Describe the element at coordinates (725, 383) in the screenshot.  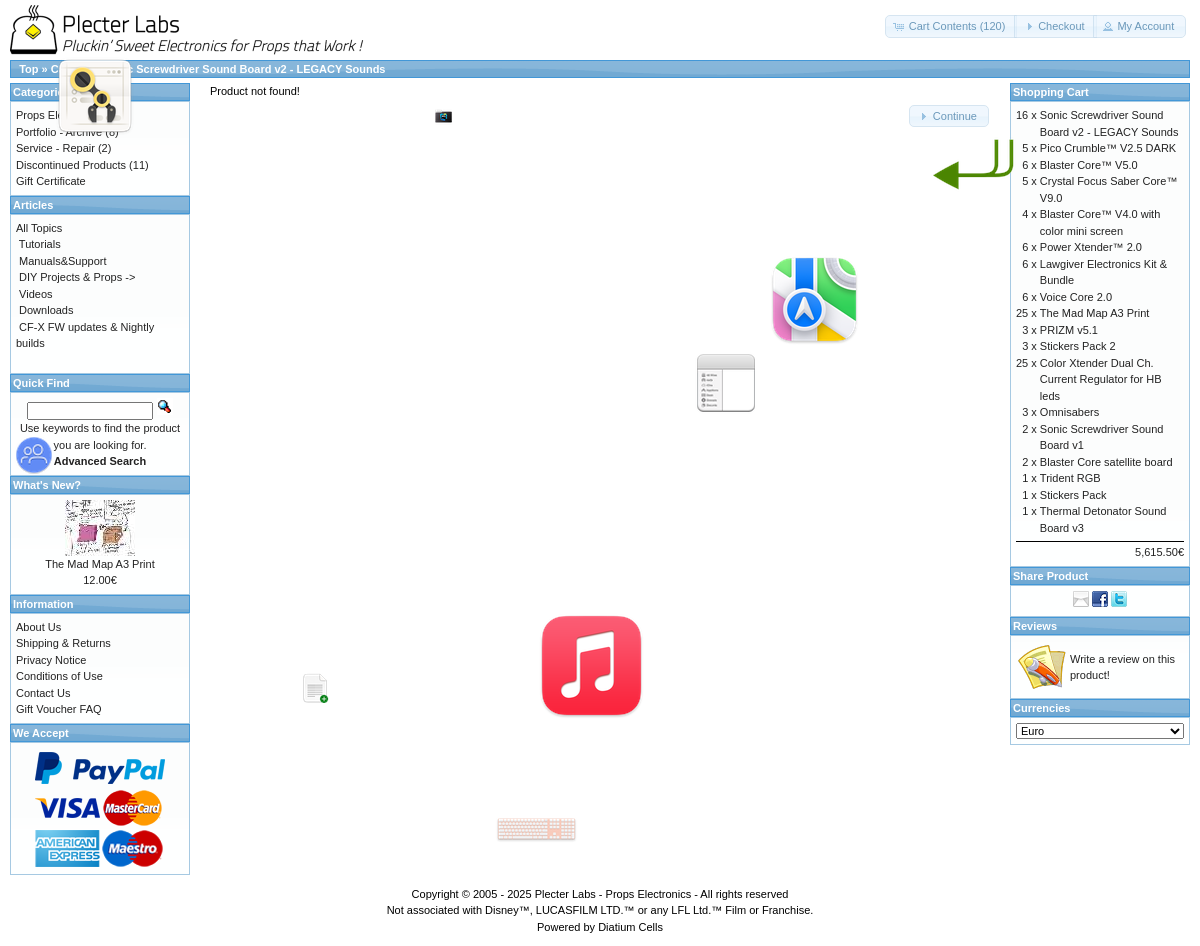
I see `access system preferences from the sidebar` at that location.